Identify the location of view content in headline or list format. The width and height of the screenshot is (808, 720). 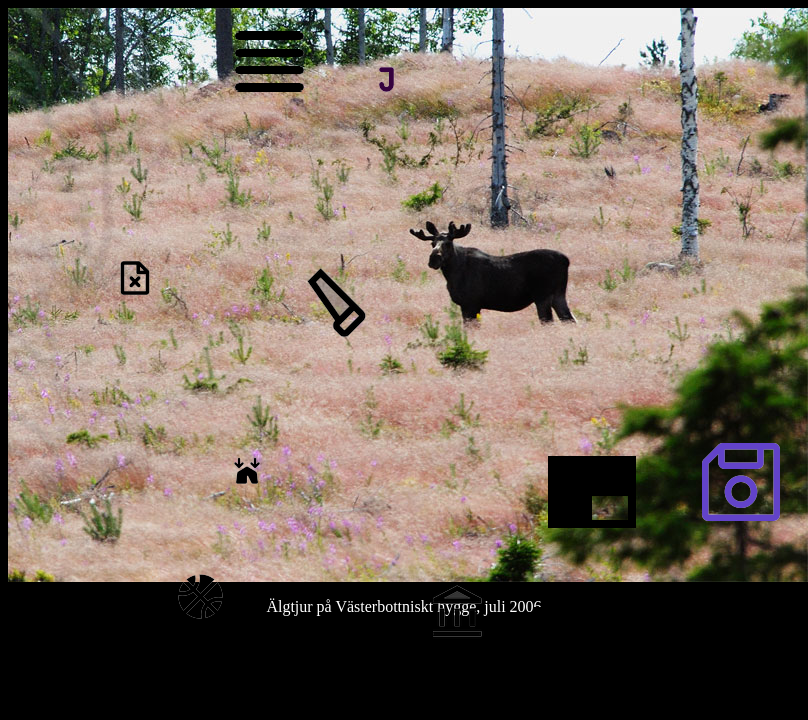
(269, 61).